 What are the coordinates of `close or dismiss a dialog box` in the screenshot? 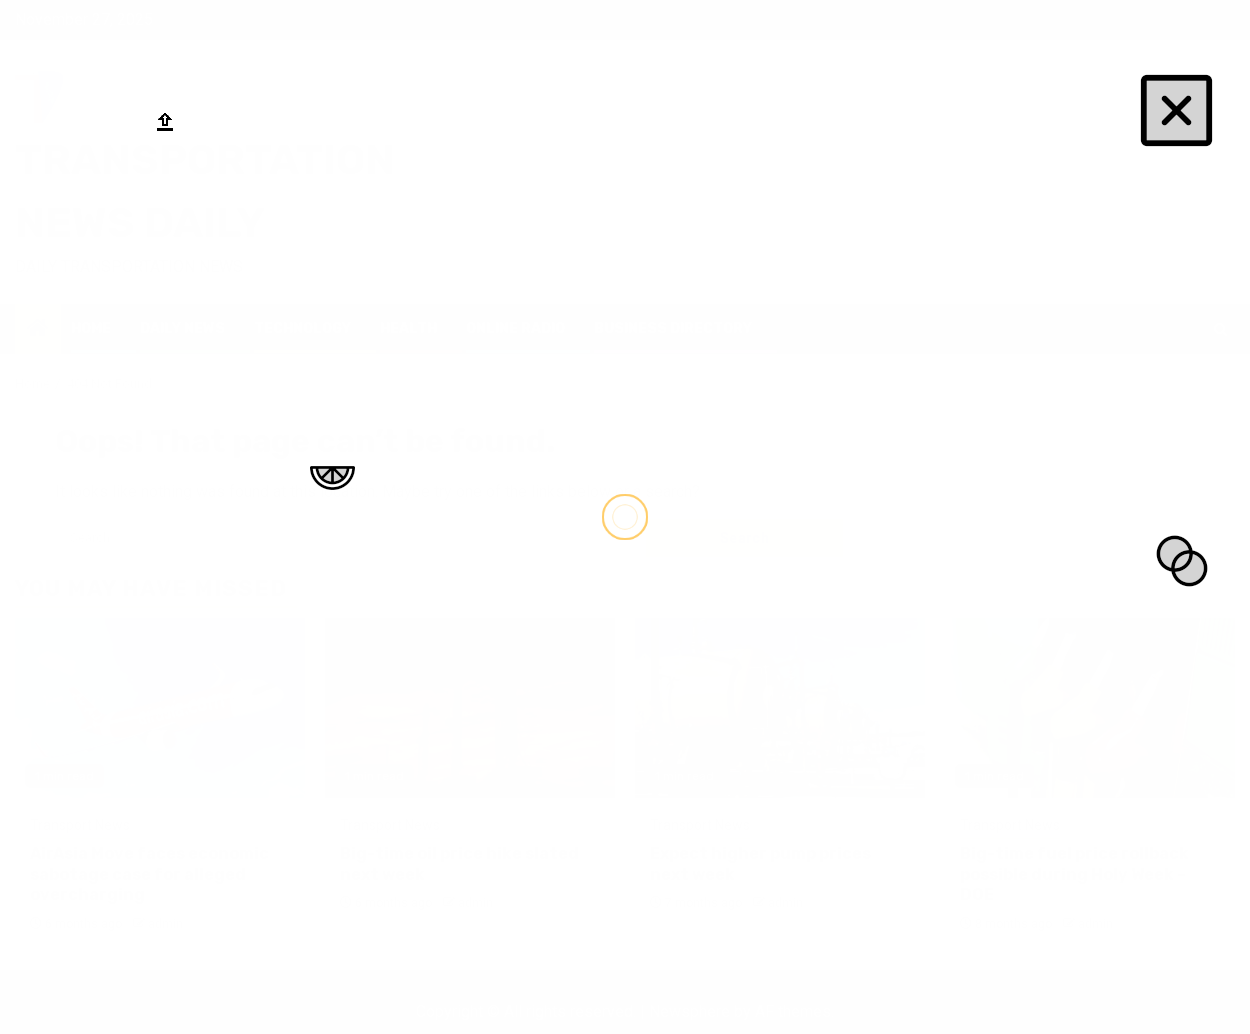 It's located at (1176, 110).